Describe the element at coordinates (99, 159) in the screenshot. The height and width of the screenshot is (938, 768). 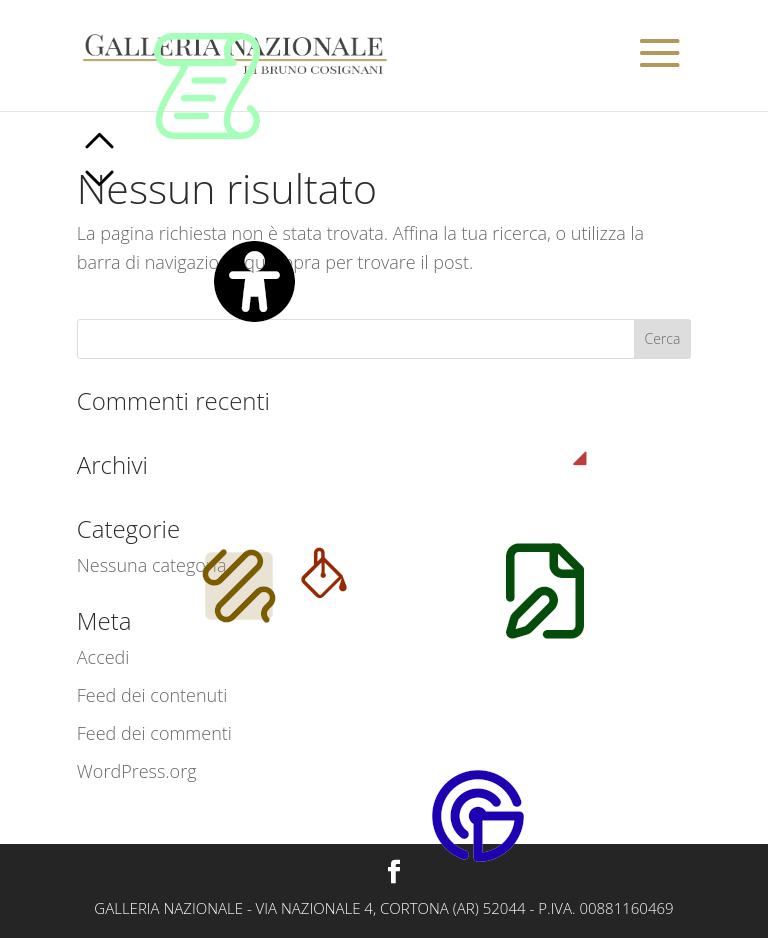
I see `expand or collapse a dropdown menu` at that location.